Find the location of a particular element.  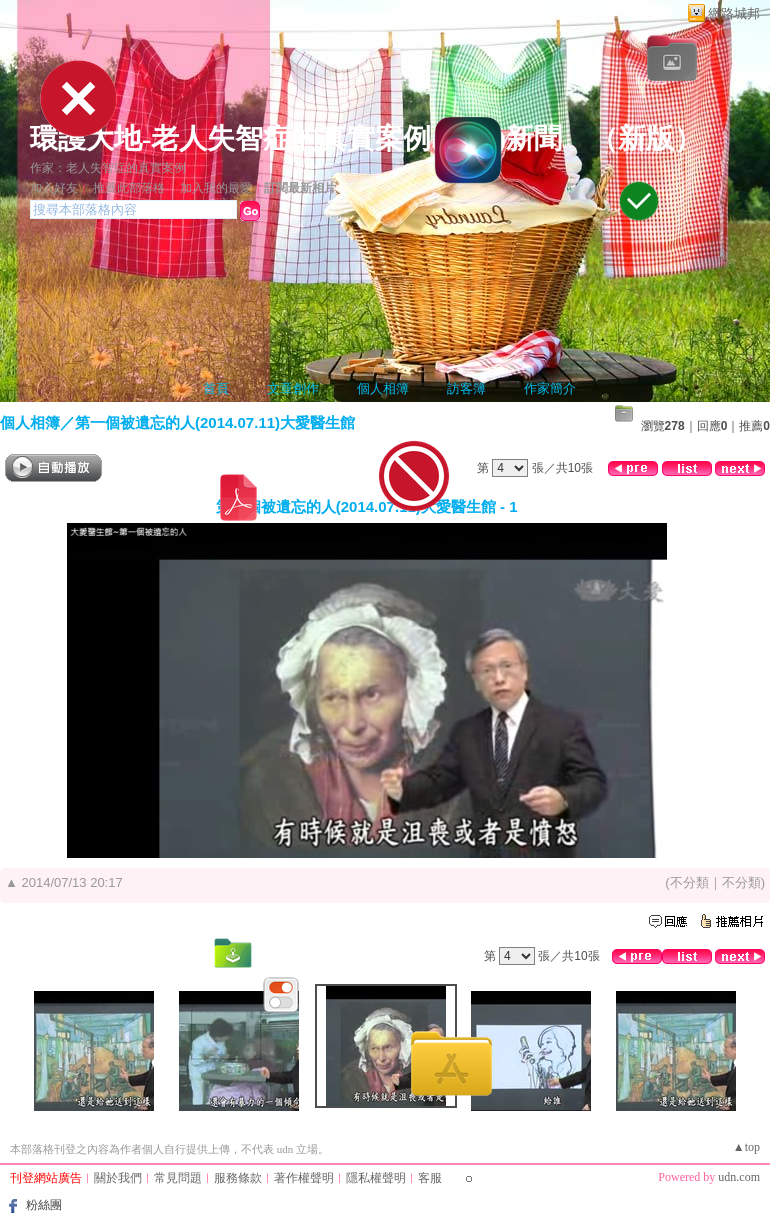

indicates dropbox file is fully synced is located at coordinates (639, 201).